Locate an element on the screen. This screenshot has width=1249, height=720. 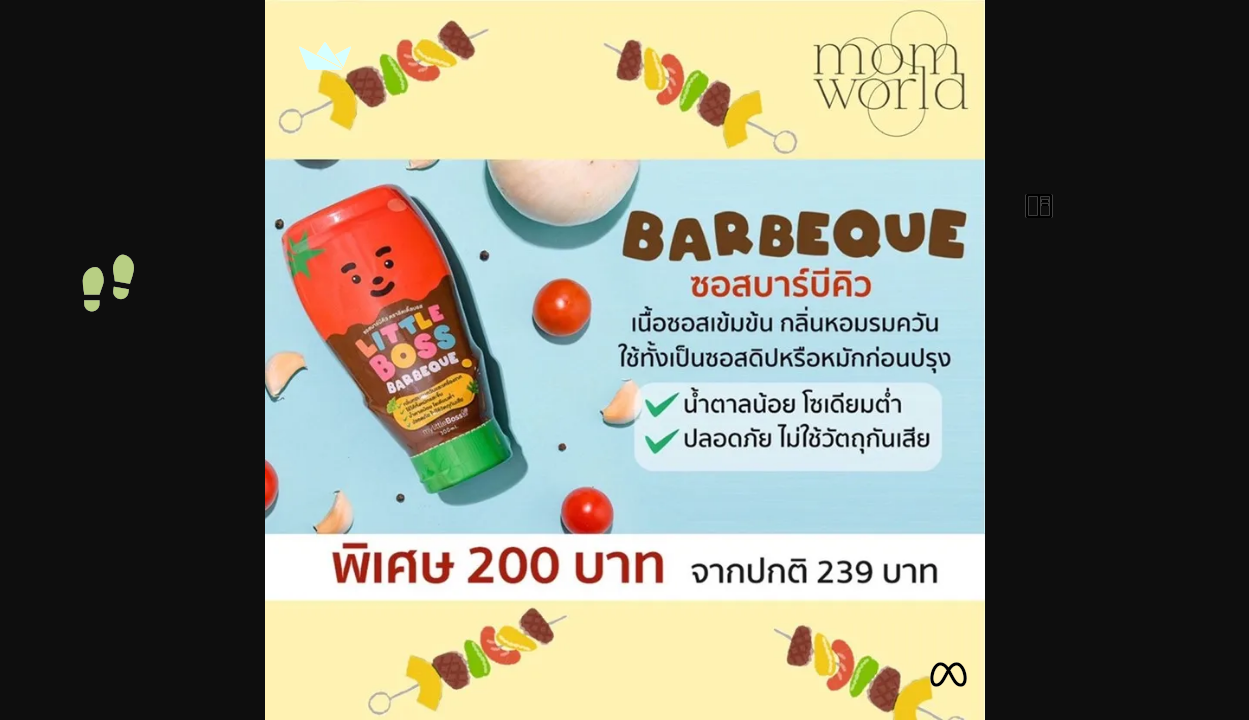
Meta company logo is located at coordinates (948, 674).